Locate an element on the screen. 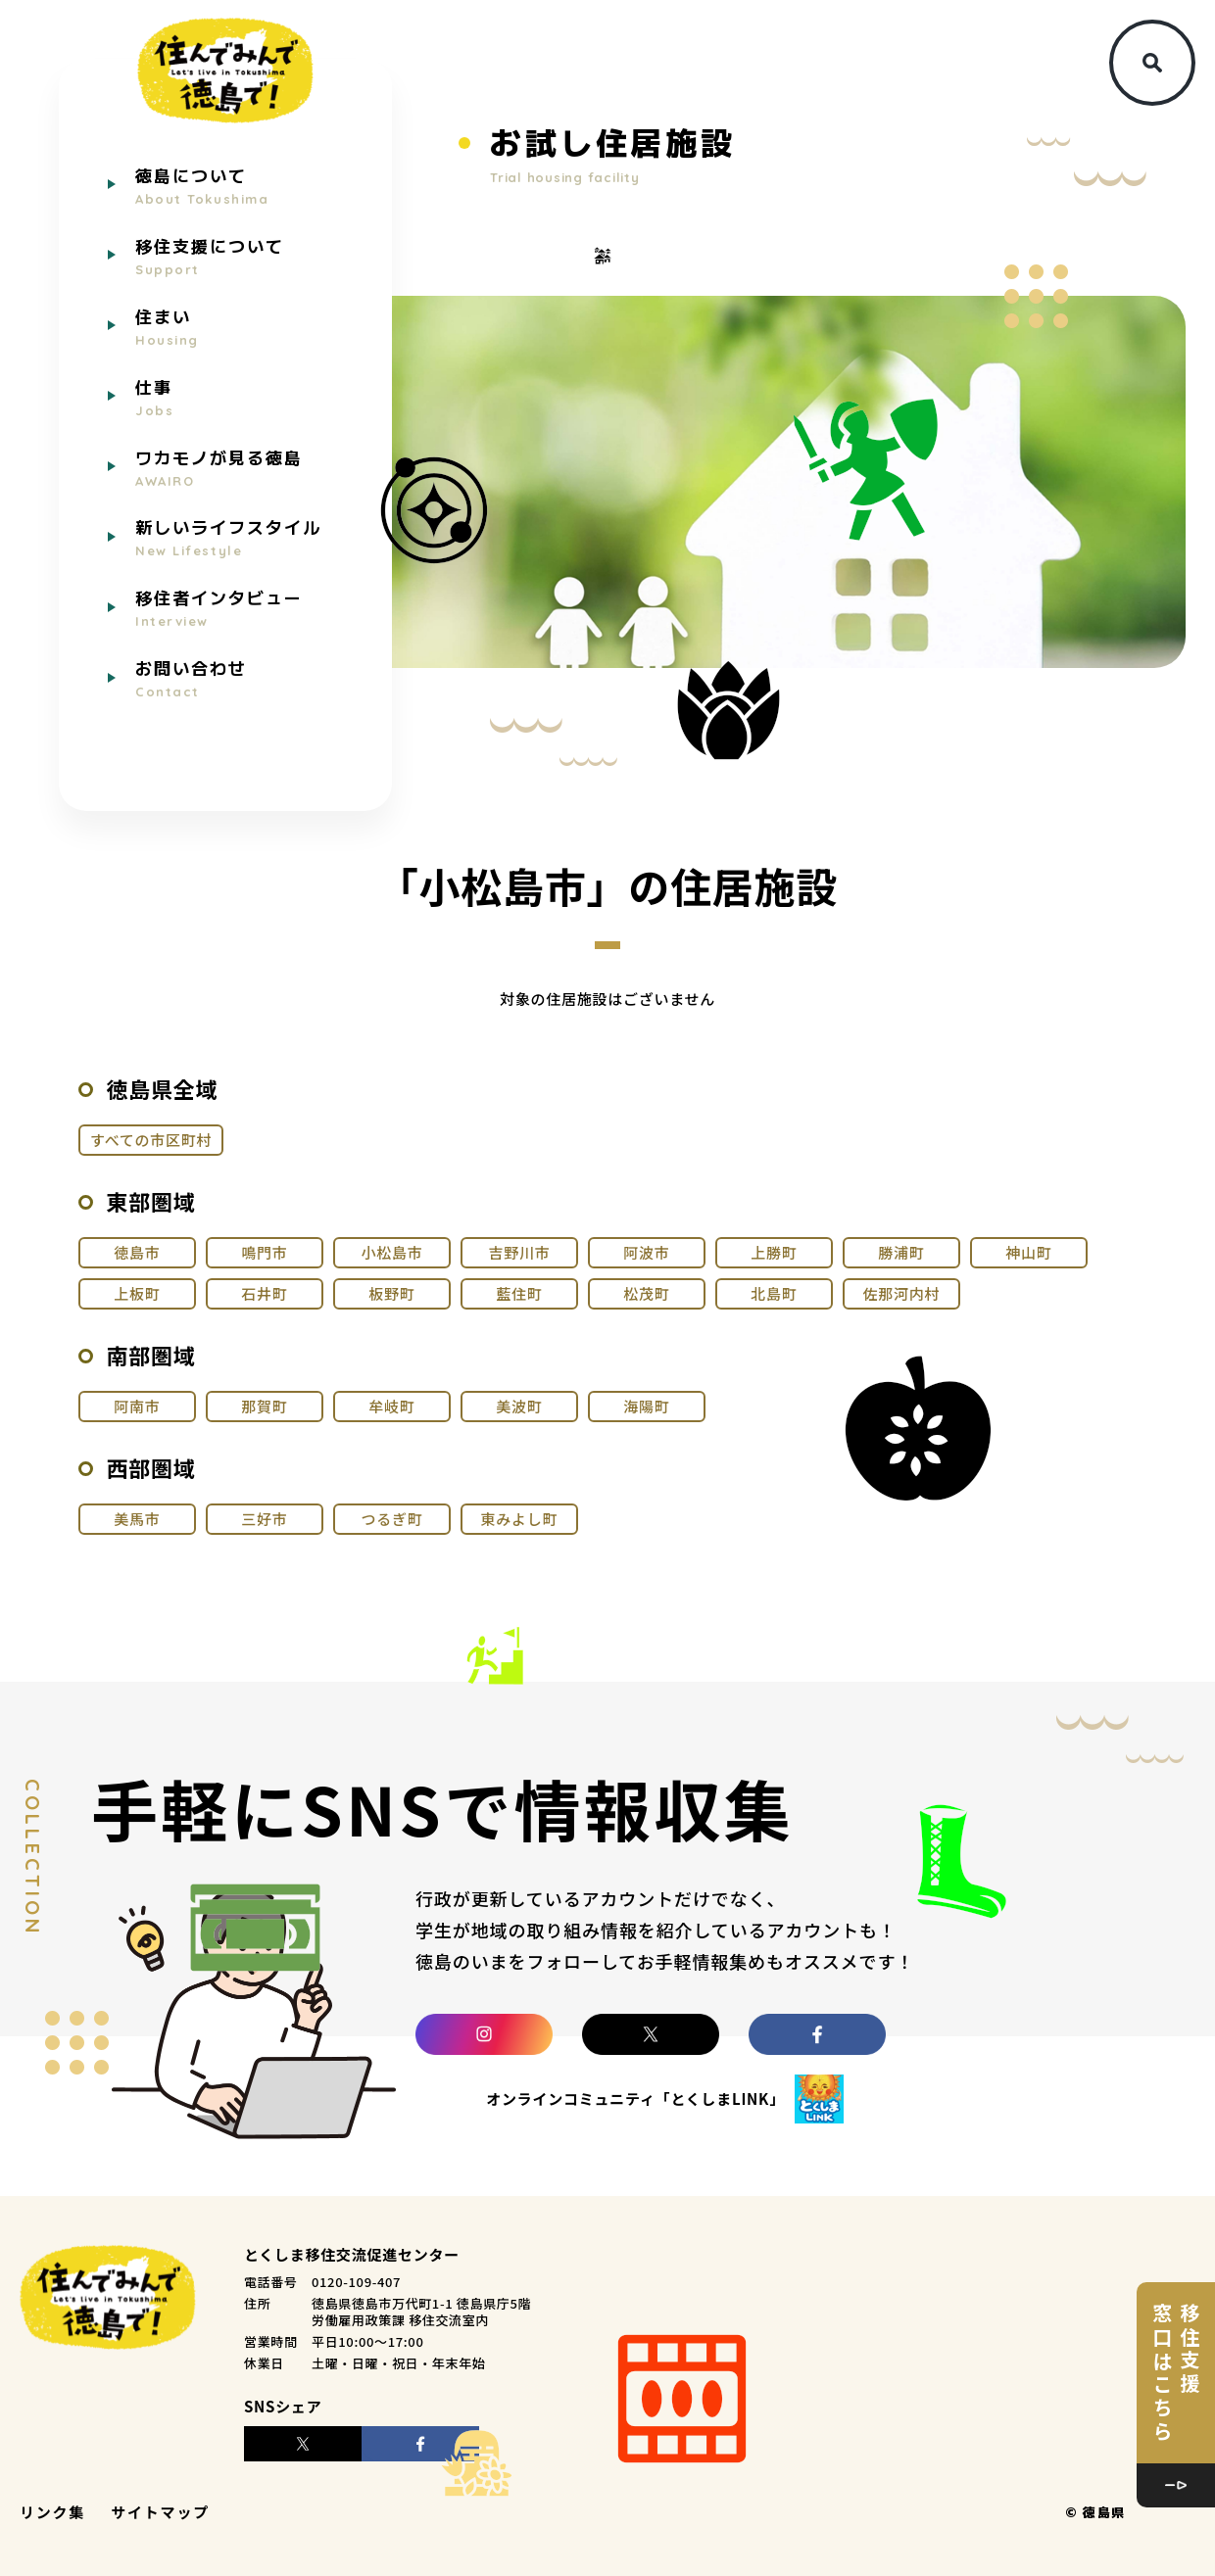 This screenshot has width=1215, height=2576. select female warrior character class is located at coordinates (867, 466).